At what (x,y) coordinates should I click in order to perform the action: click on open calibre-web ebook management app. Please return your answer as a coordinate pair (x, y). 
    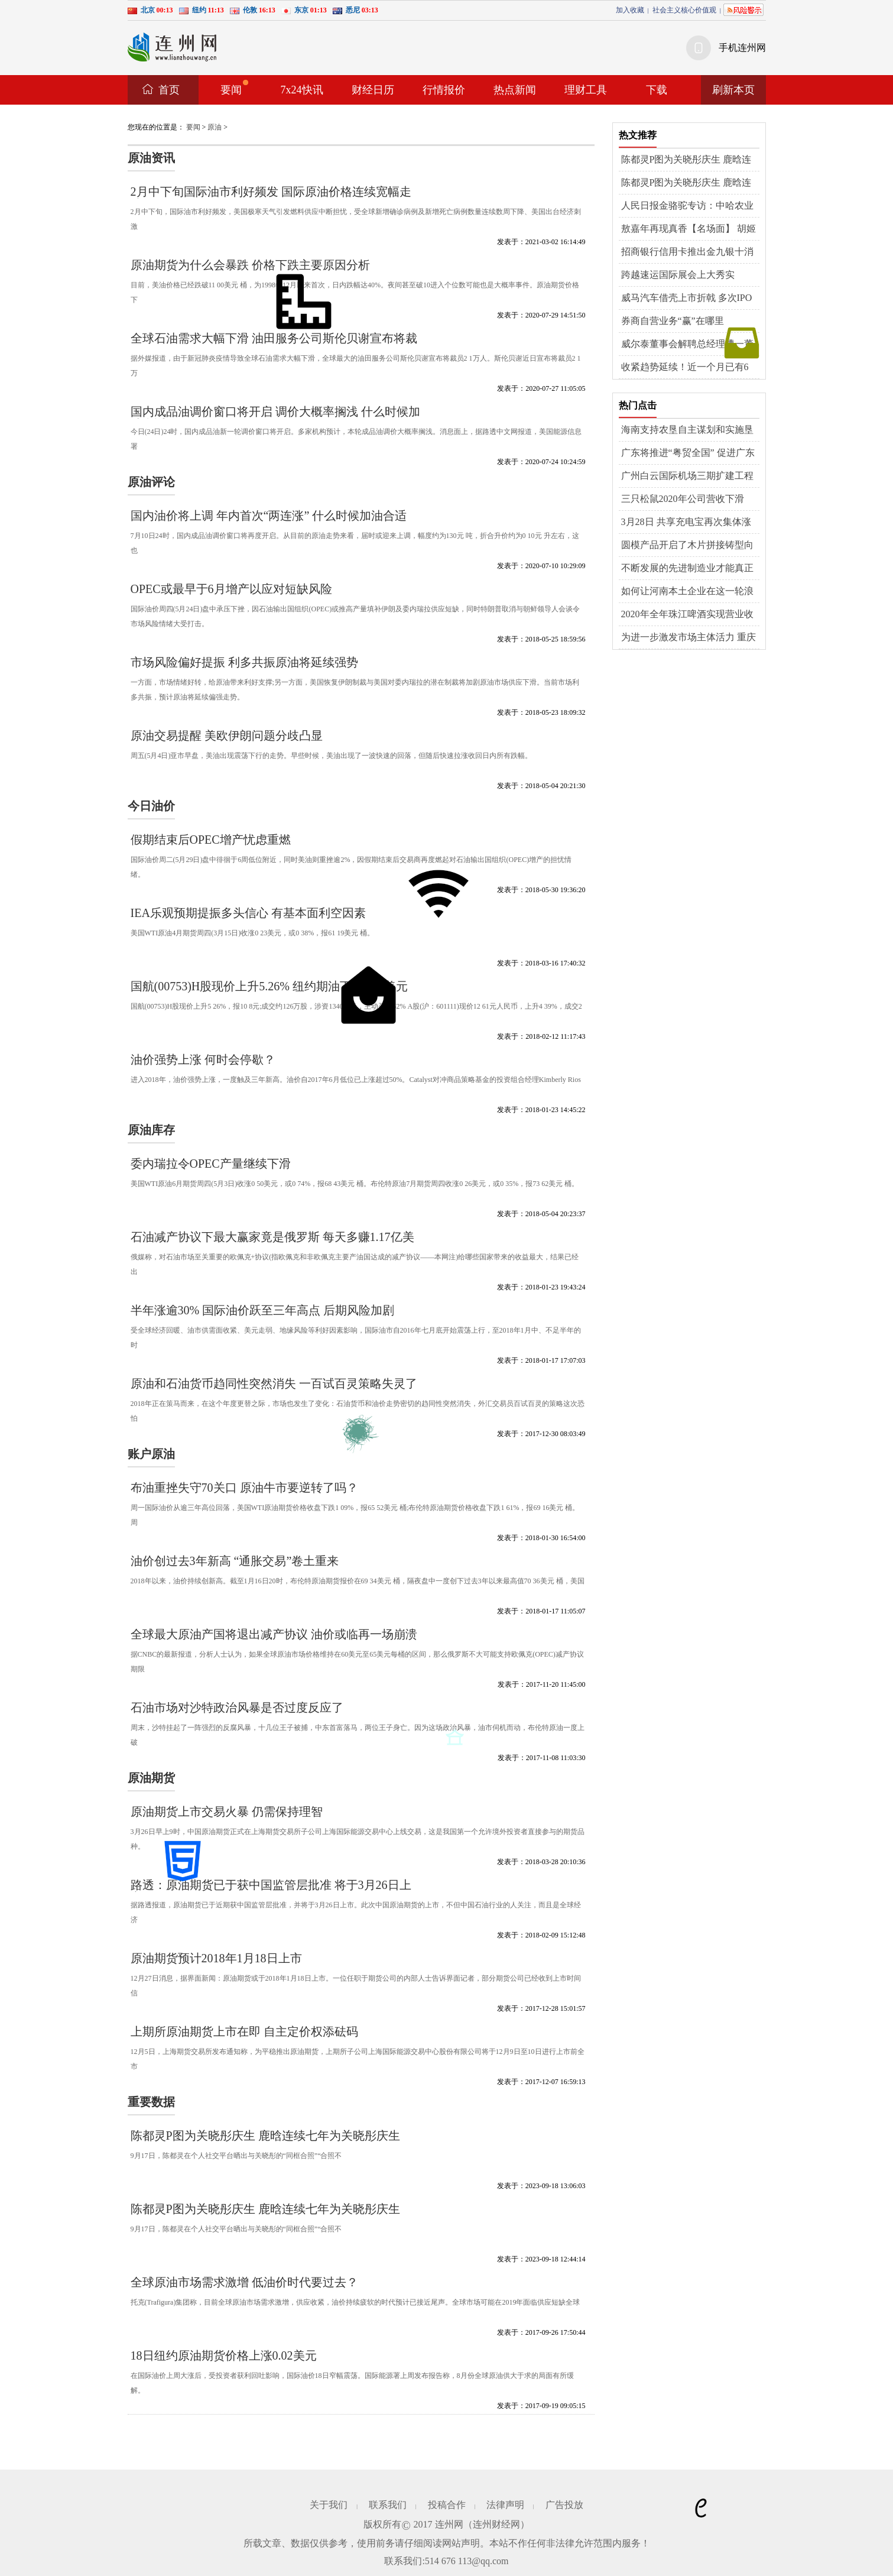
    Looking at the image, I should click on (701, 2508).